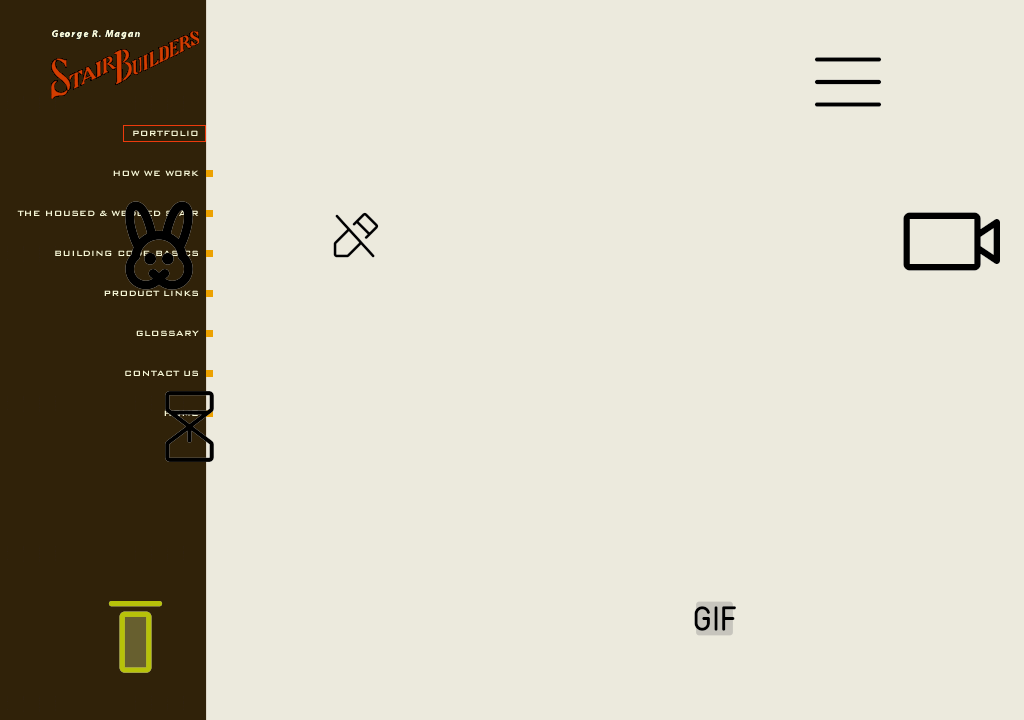  What do you see at coordinates (848, 82) in the screenshot?
I see `view items in list format` at bounding box center [848, 82].